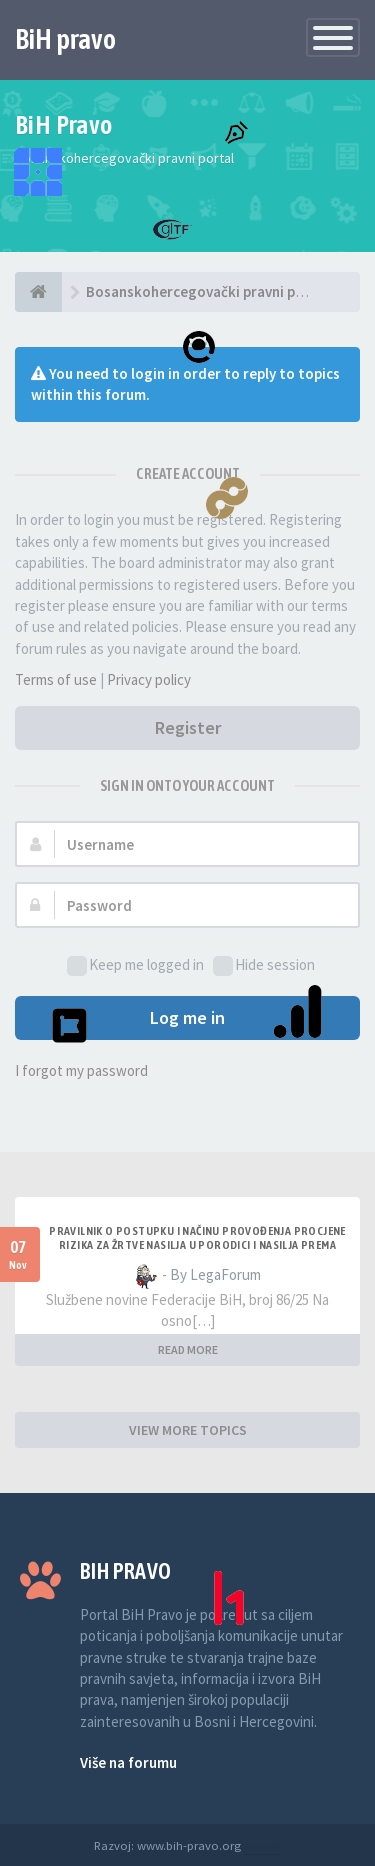 This screenshot has height=1866, width=375. What do you see at coordinates (38, 172) in the screenshot?
I see `wpengine brand logo` at bounding box center [38, 172].